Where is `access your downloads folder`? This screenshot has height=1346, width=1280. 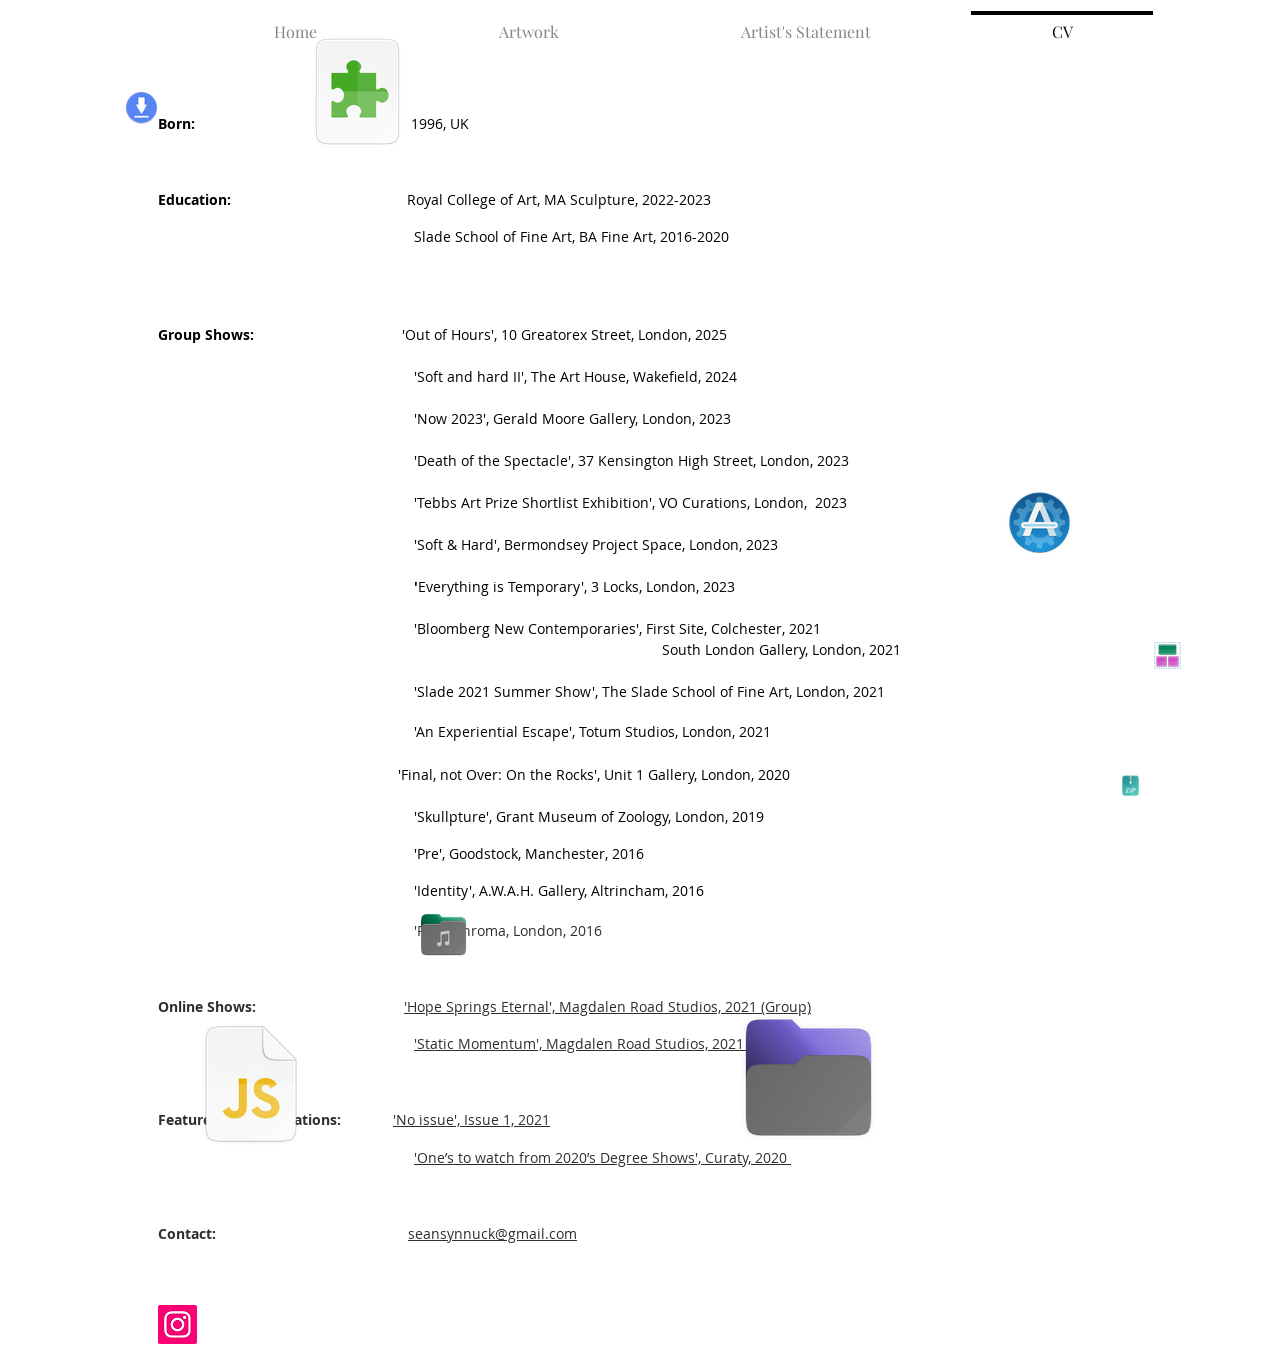
access your downloads folder is located at coordinates (141, 107).